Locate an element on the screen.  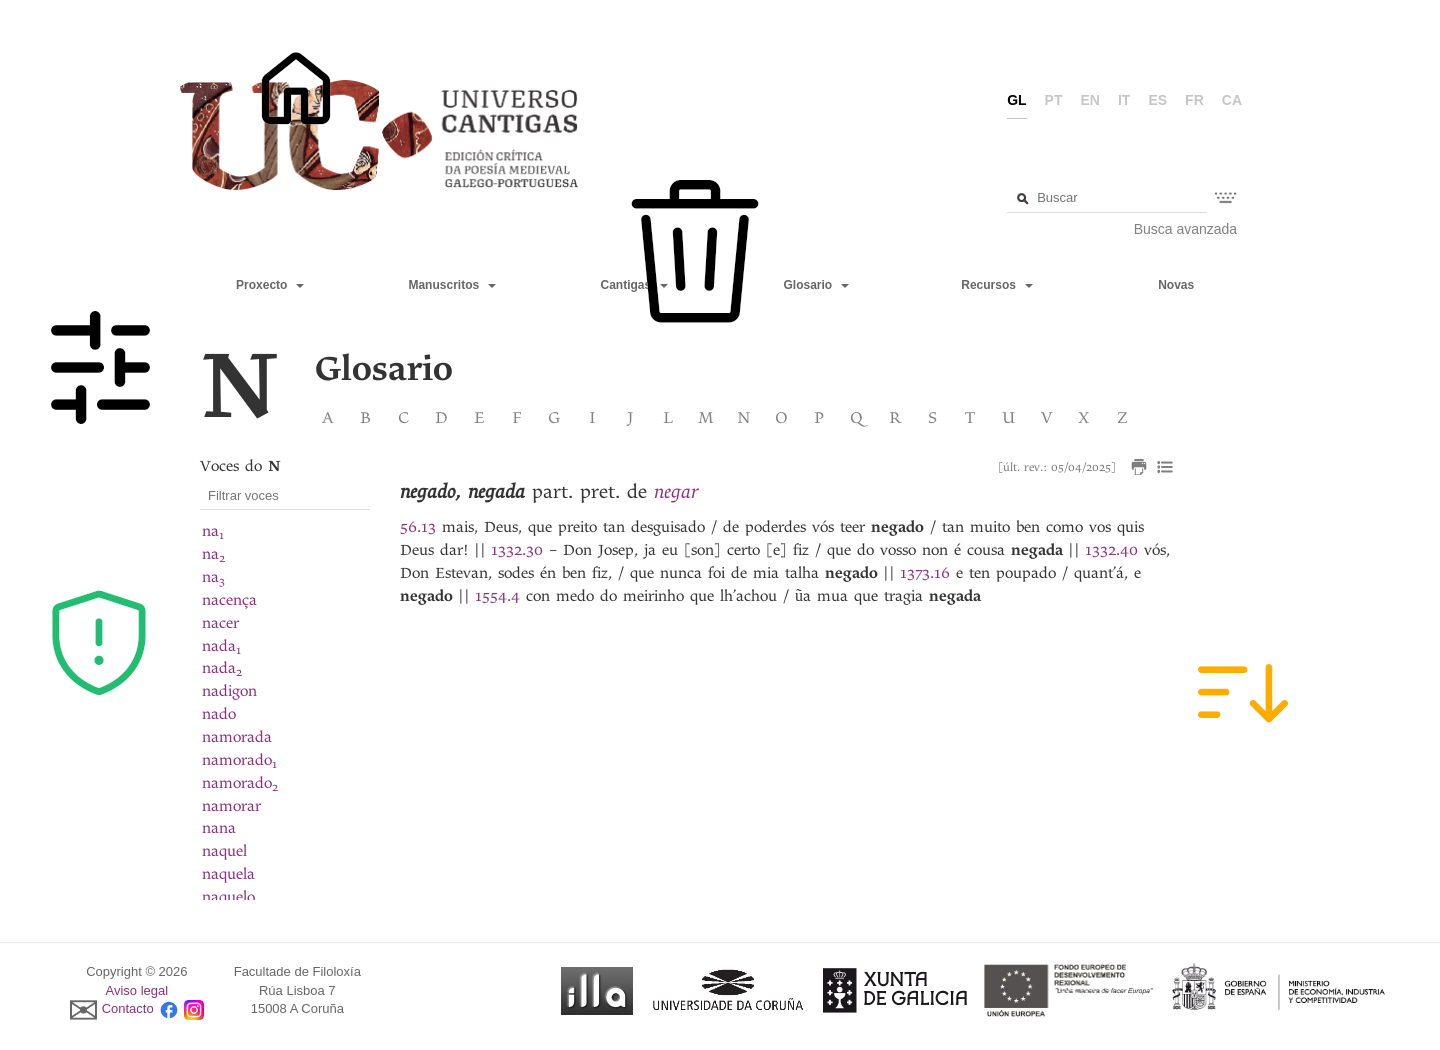
view security alert or warning is located at coordinates (99, 644).